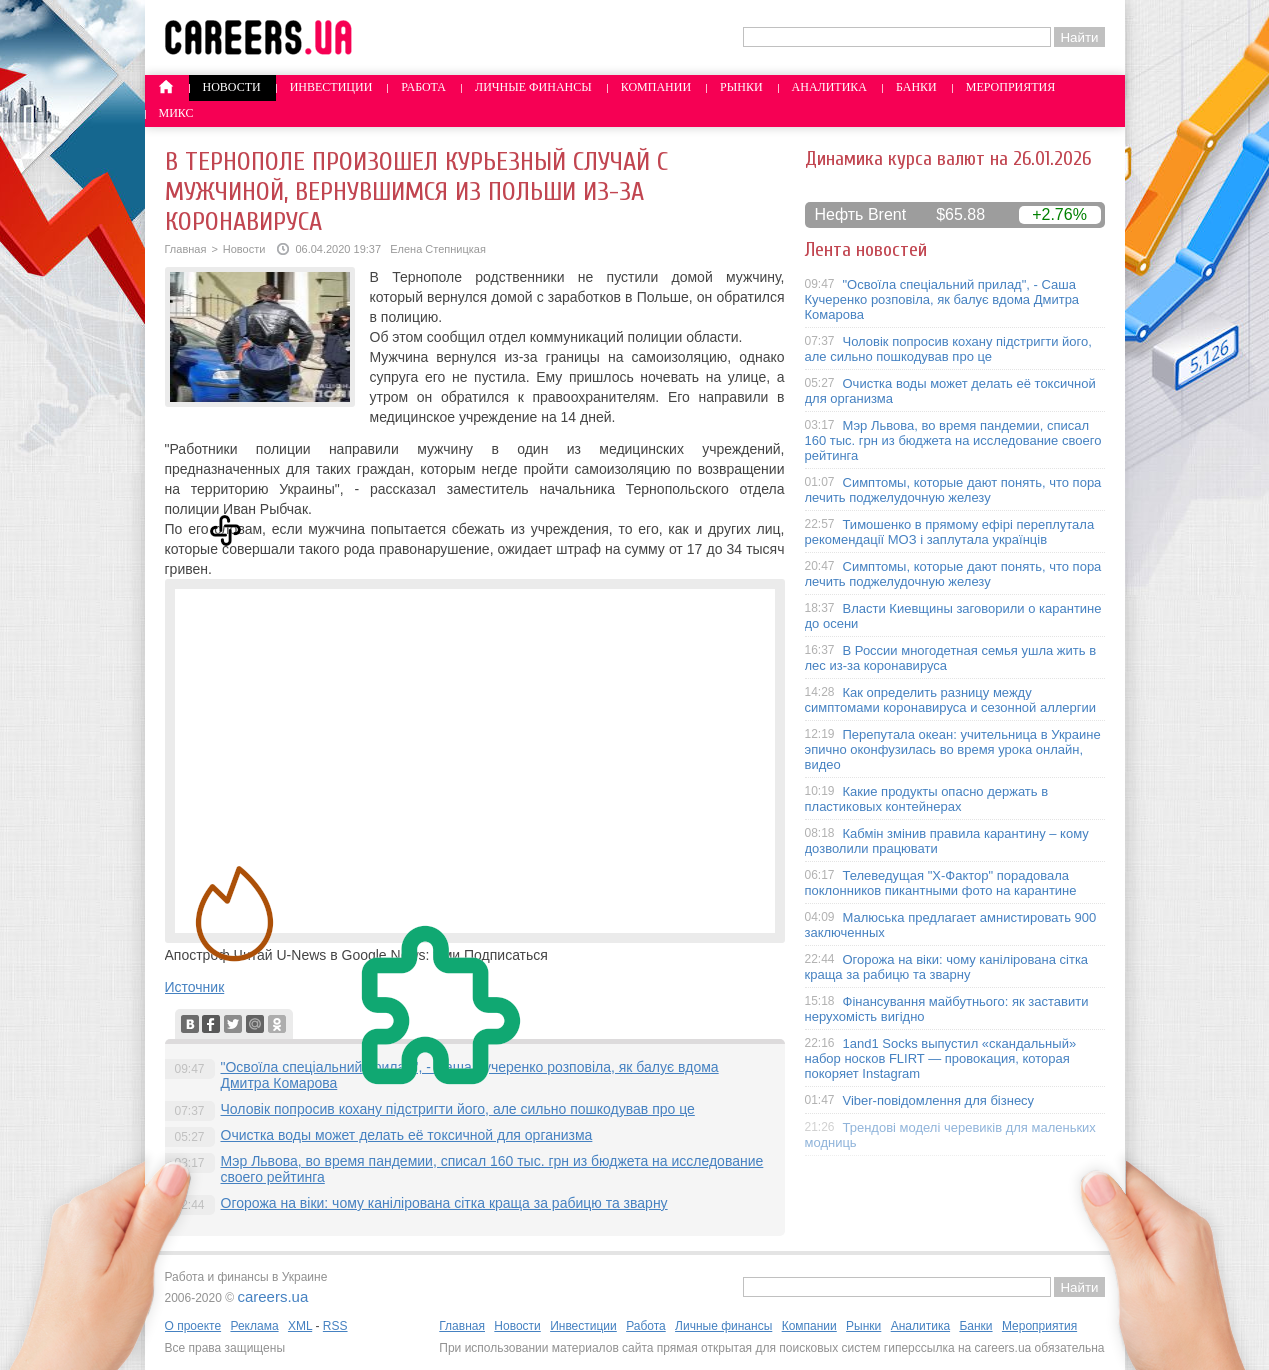  What do you see at coordinates (441, 1005) in the screenshot?
I see `access plugins or extensions` at bounding box center [441, 1005].